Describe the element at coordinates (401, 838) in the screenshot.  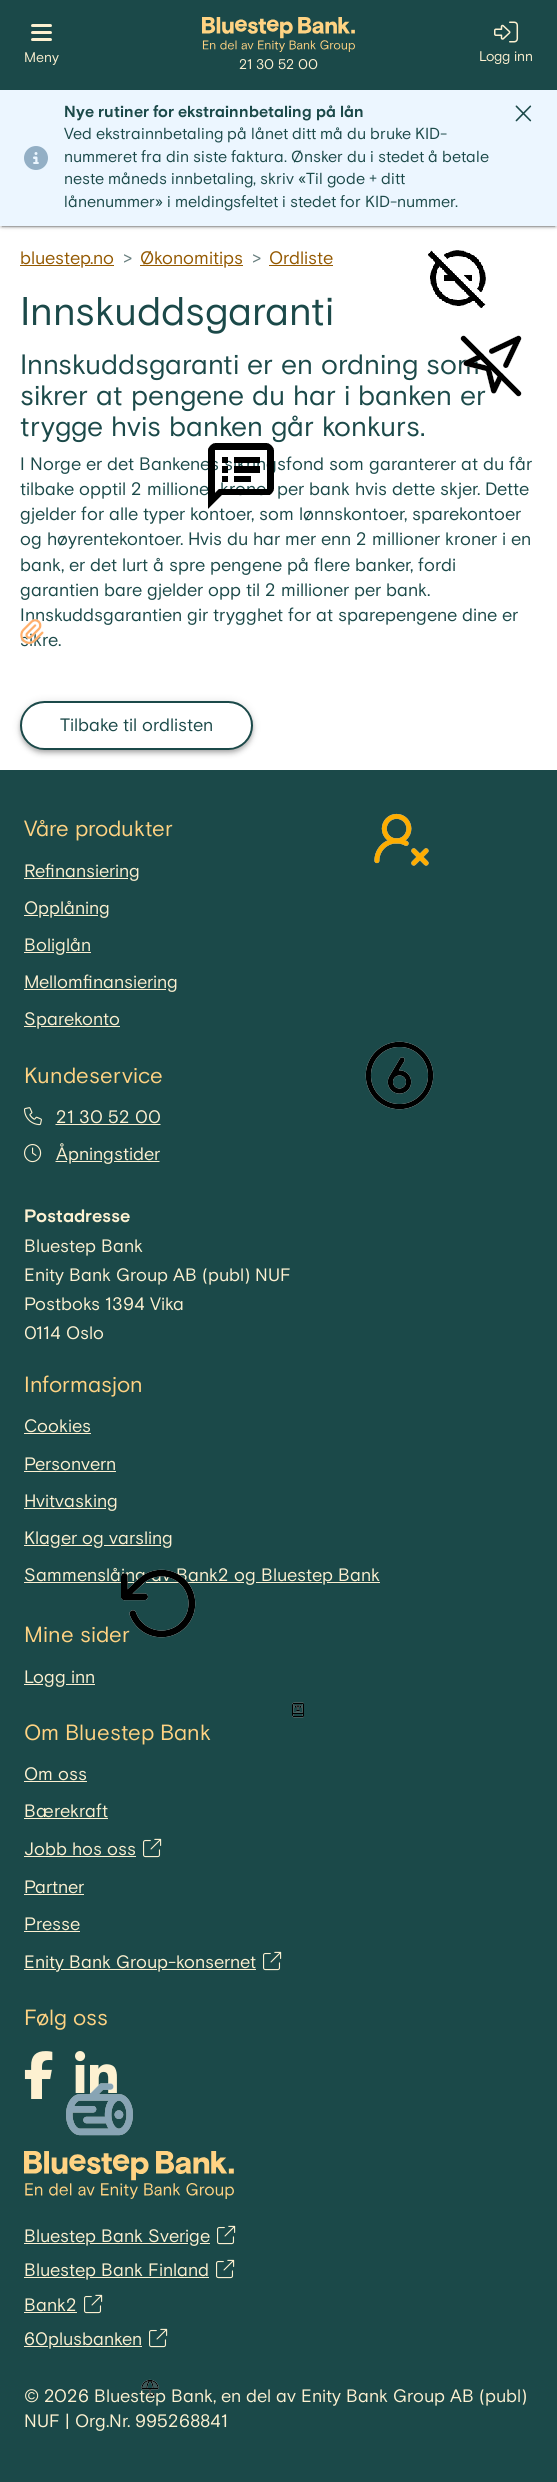
I see `remove a user or contact` at that location.